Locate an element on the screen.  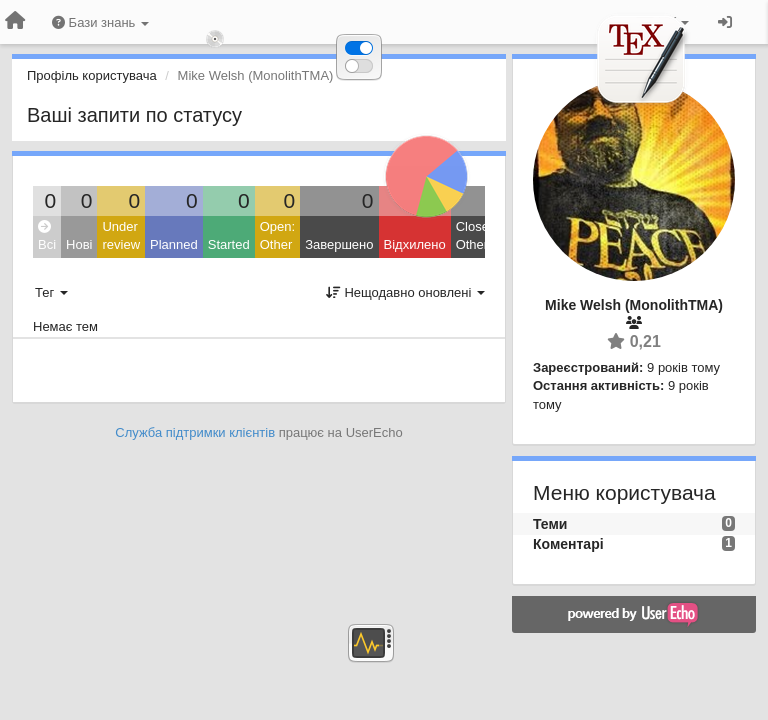
indicates a CD-R or recordable disc media is located at coordinates (215, 39).